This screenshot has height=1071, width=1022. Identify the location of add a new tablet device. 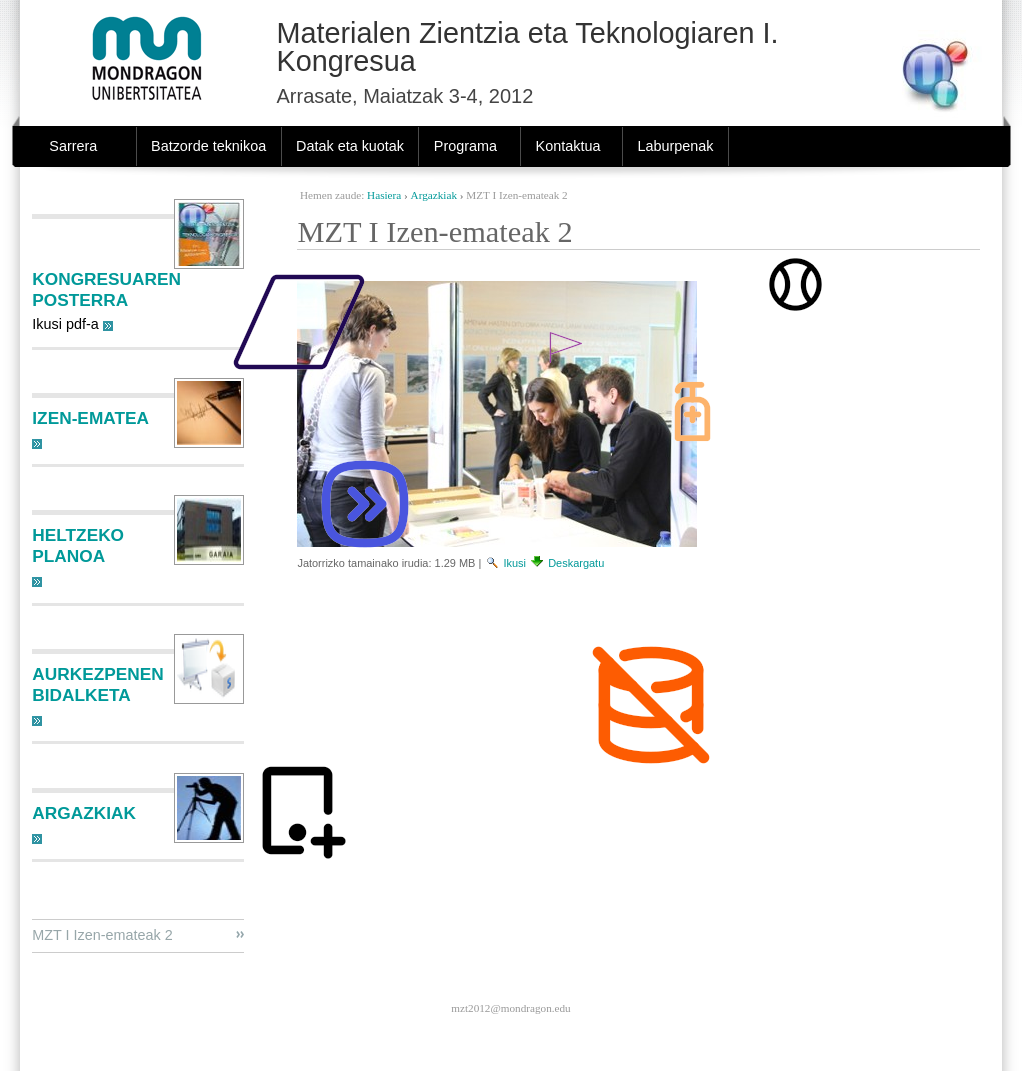
(297, 810).